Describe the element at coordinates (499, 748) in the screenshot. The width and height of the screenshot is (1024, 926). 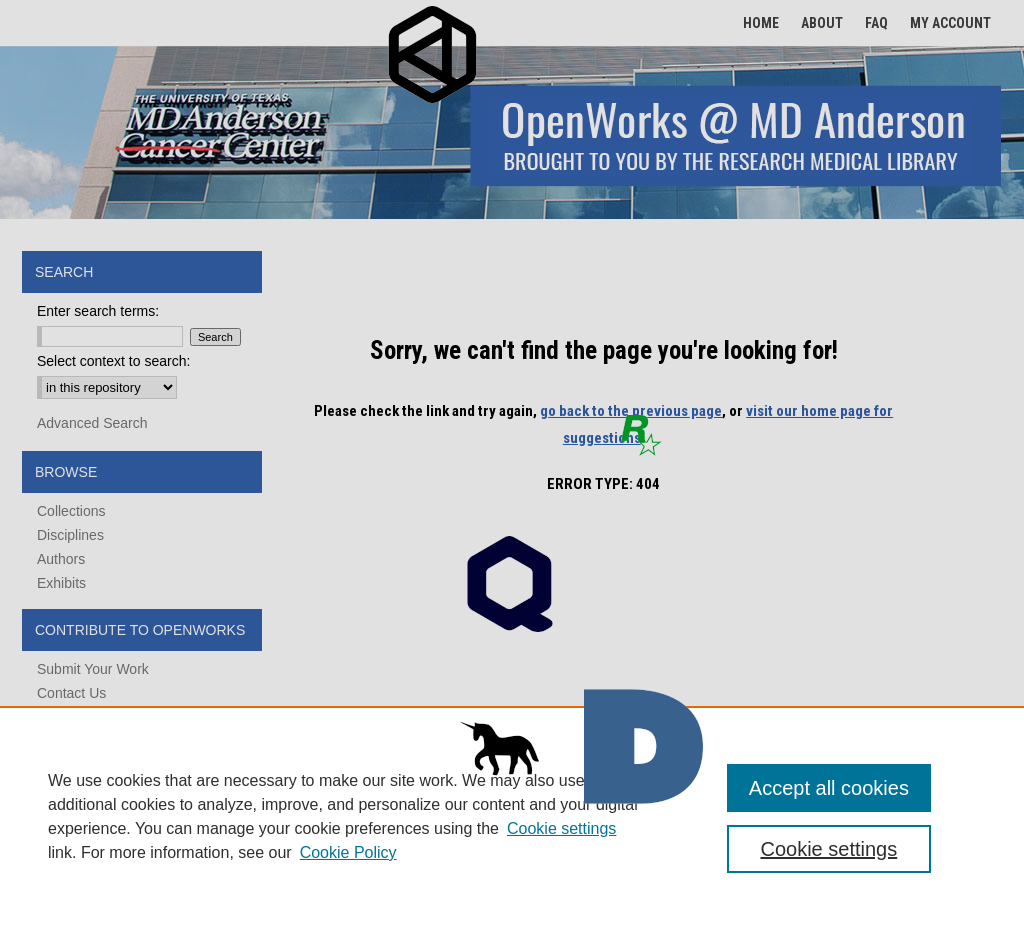
I see `gunicorn python WSGI server branding` at that location.